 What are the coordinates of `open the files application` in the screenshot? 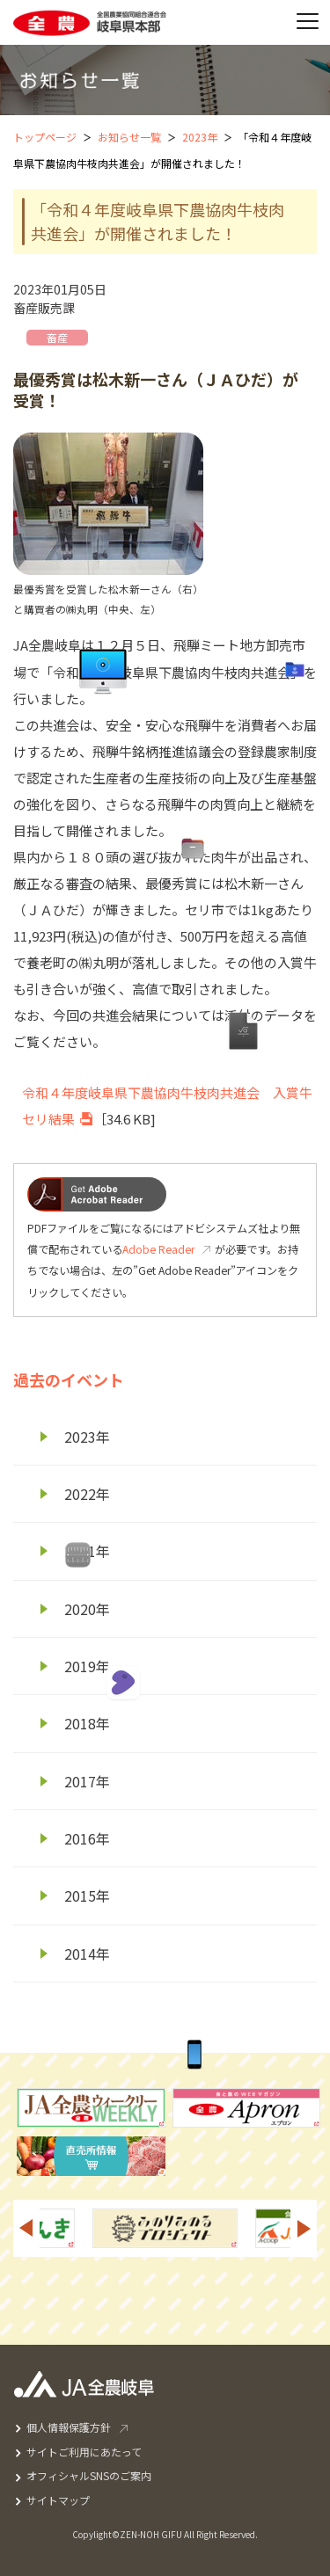 It's located at (193, 848).